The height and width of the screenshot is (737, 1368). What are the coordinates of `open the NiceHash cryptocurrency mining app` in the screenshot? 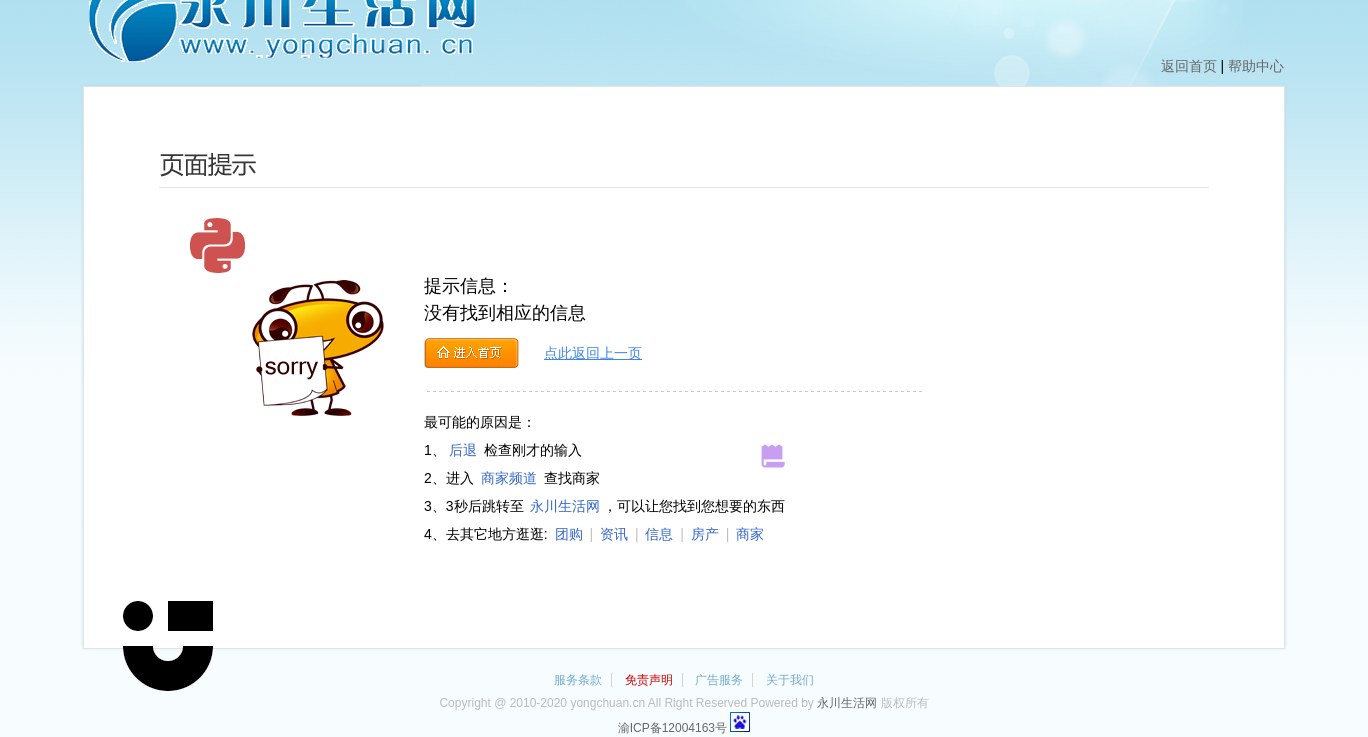 It's located at (168, 646).